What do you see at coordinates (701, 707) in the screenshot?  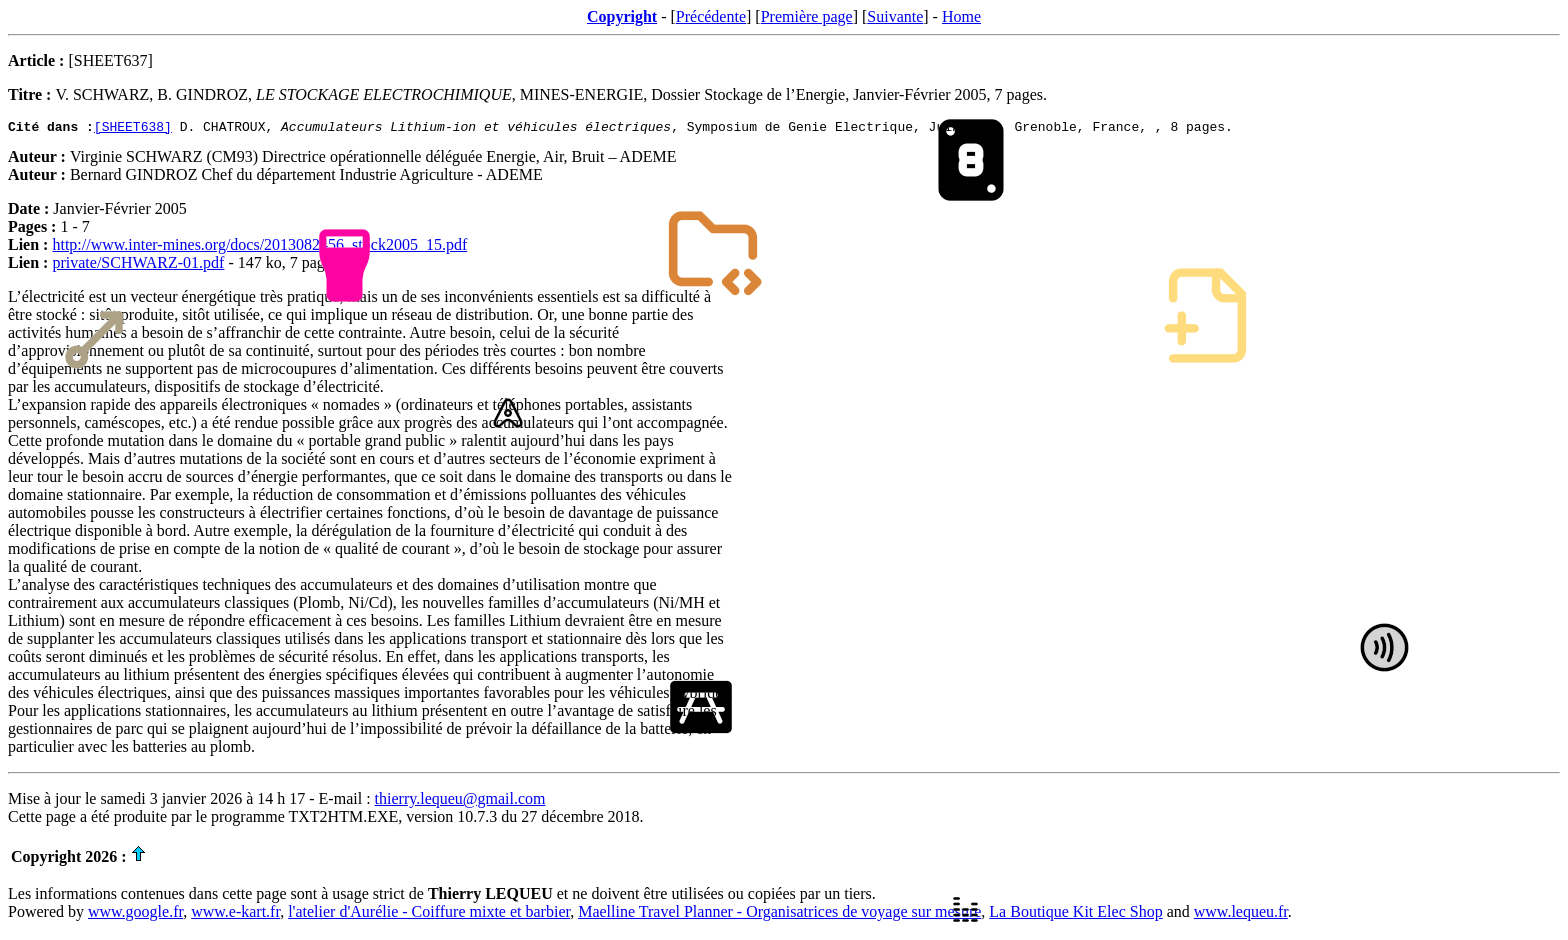 I see `indicates a picnic area or rest stop` at bounding box center [701, 707].